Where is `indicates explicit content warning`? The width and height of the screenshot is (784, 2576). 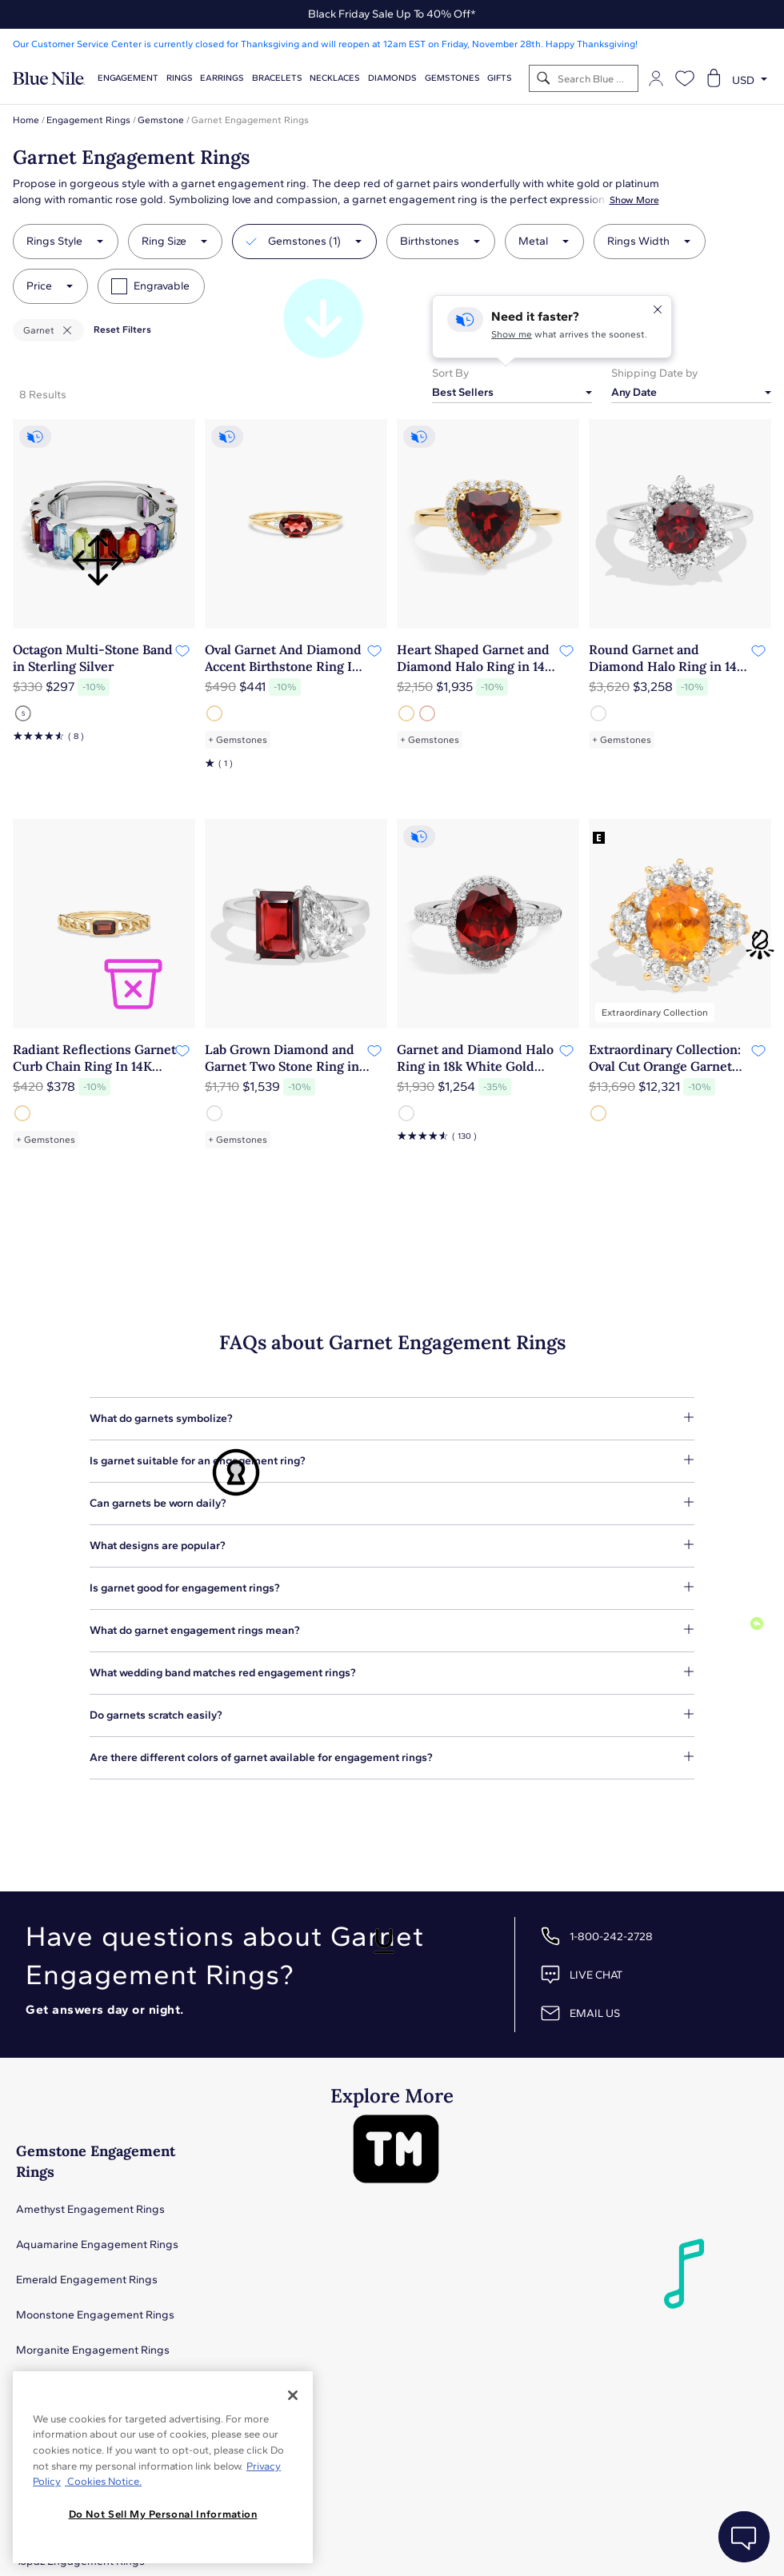
indicates explicit content warning is located at coordinates (598, 837).